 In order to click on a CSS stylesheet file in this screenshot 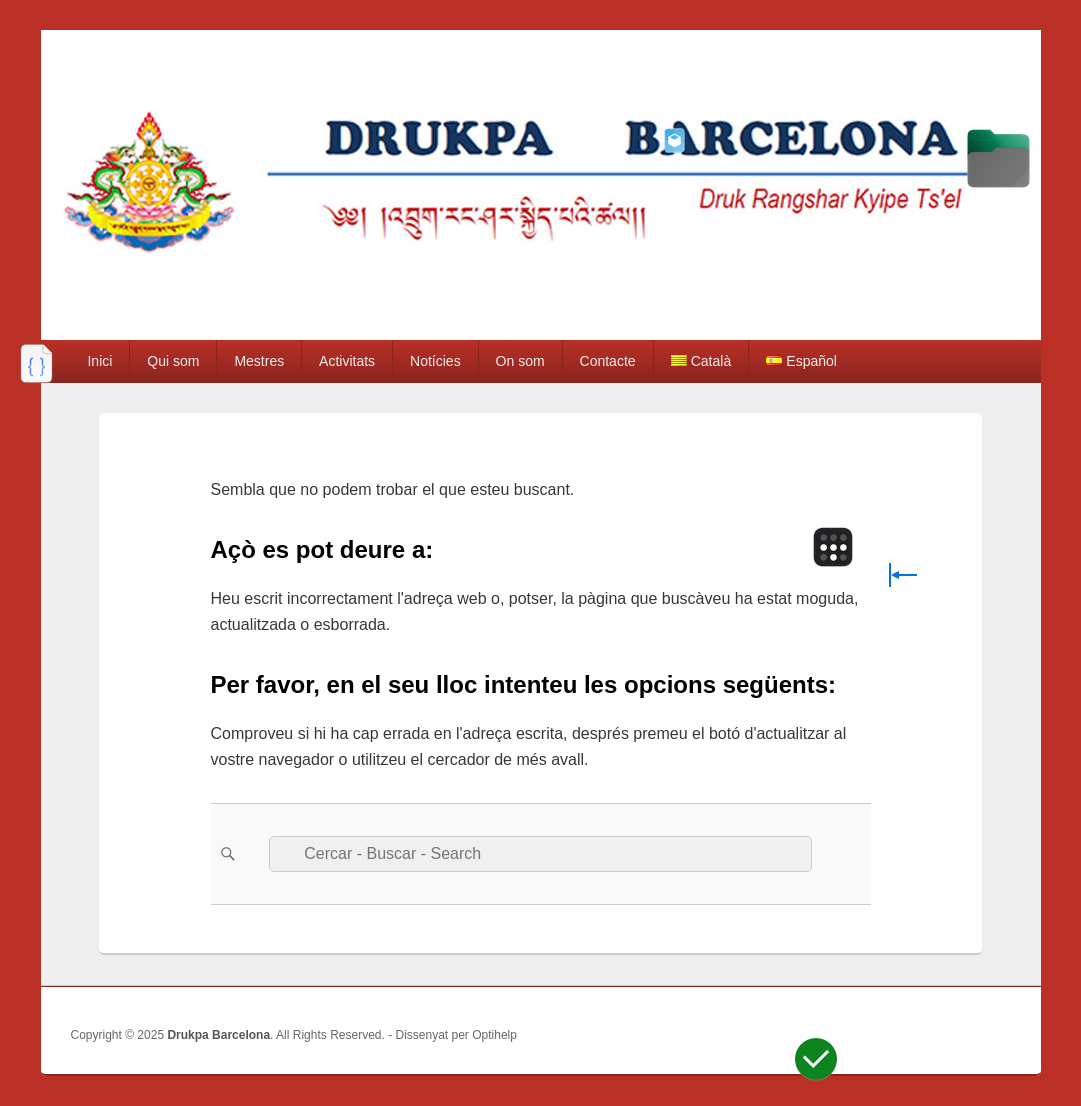, I will do `click(36, 363)`.